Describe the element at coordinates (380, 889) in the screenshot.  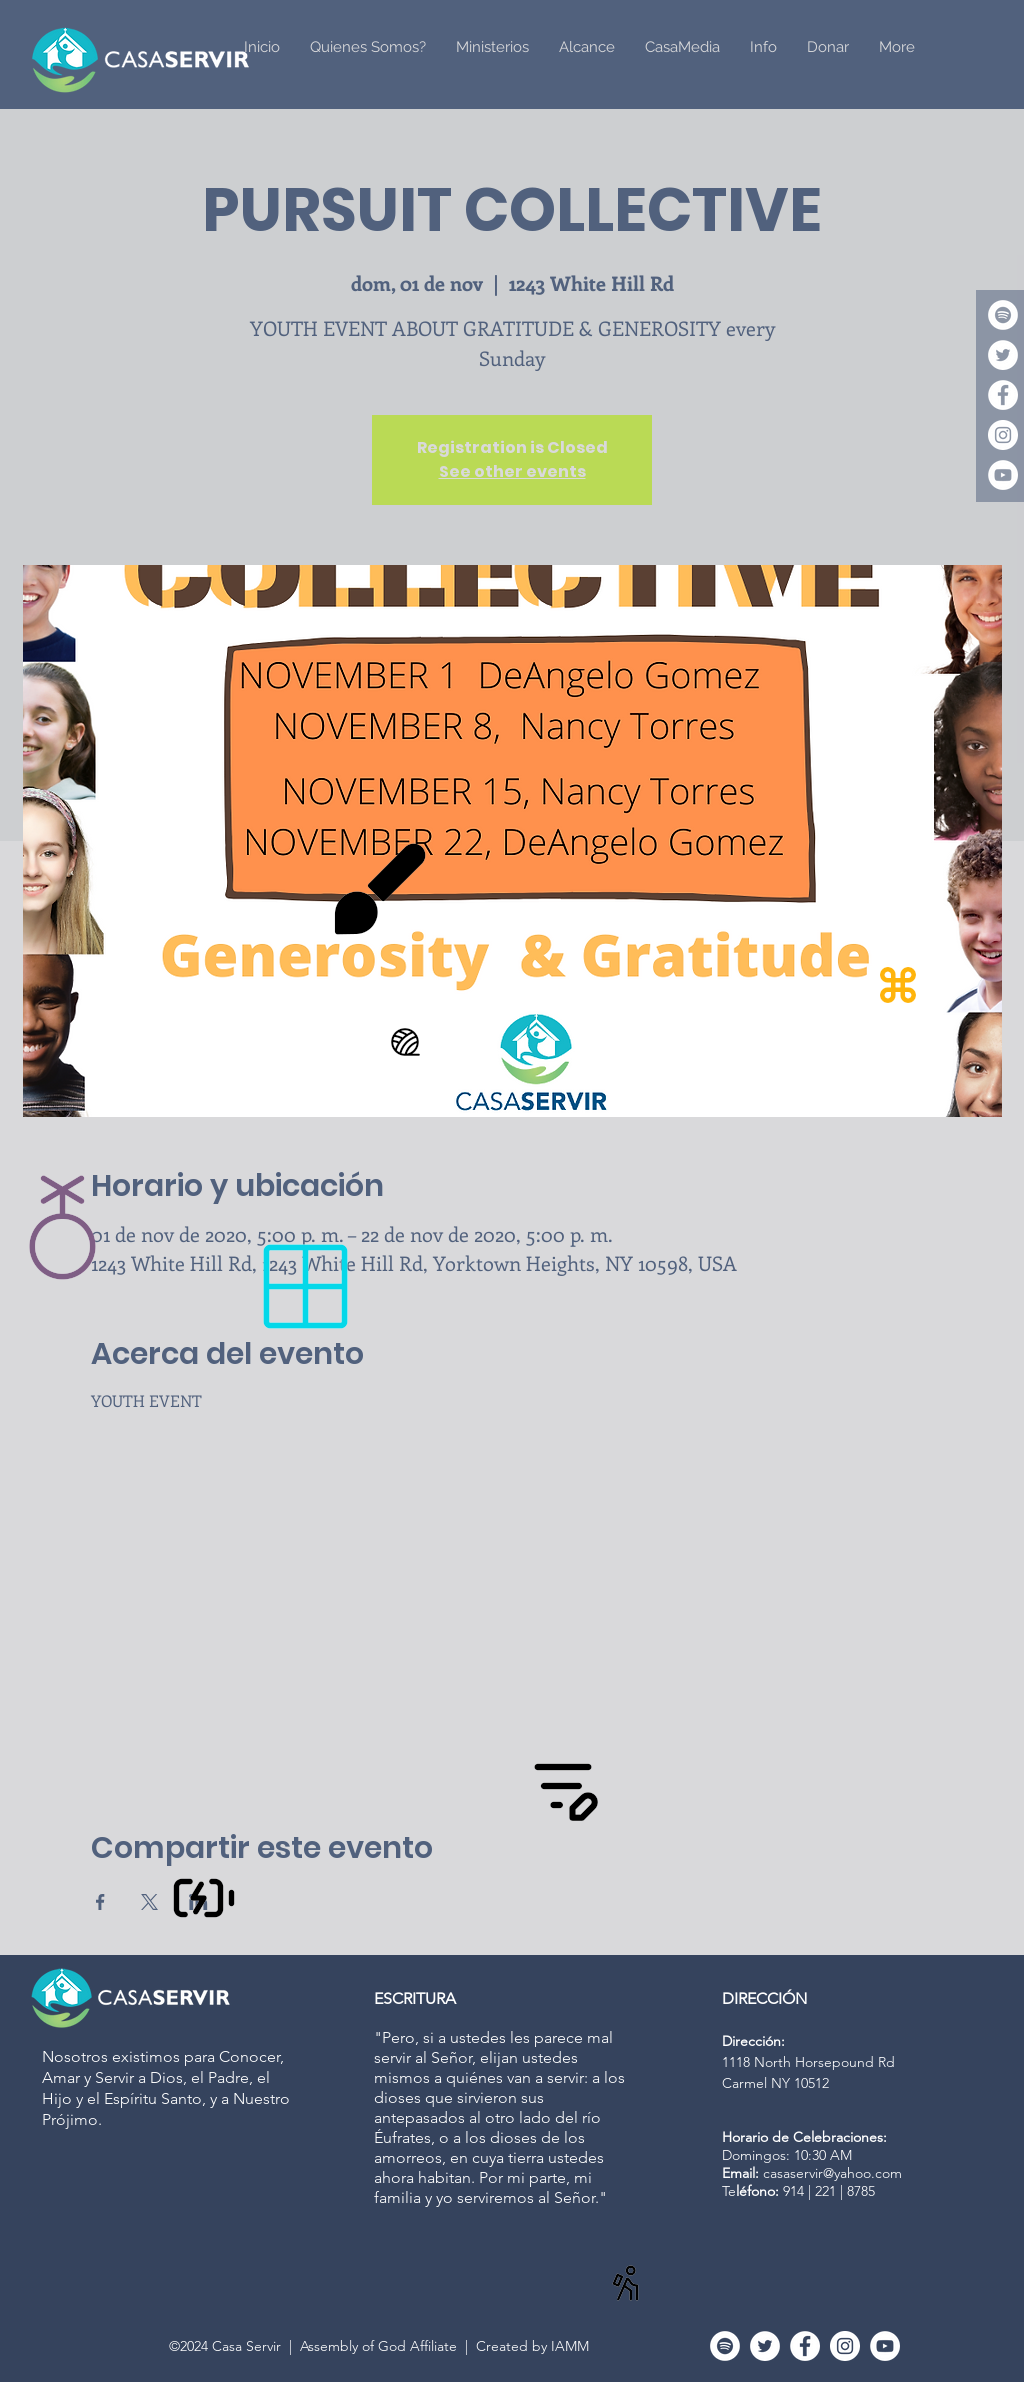
I see `access brush or painting tools` at that location.